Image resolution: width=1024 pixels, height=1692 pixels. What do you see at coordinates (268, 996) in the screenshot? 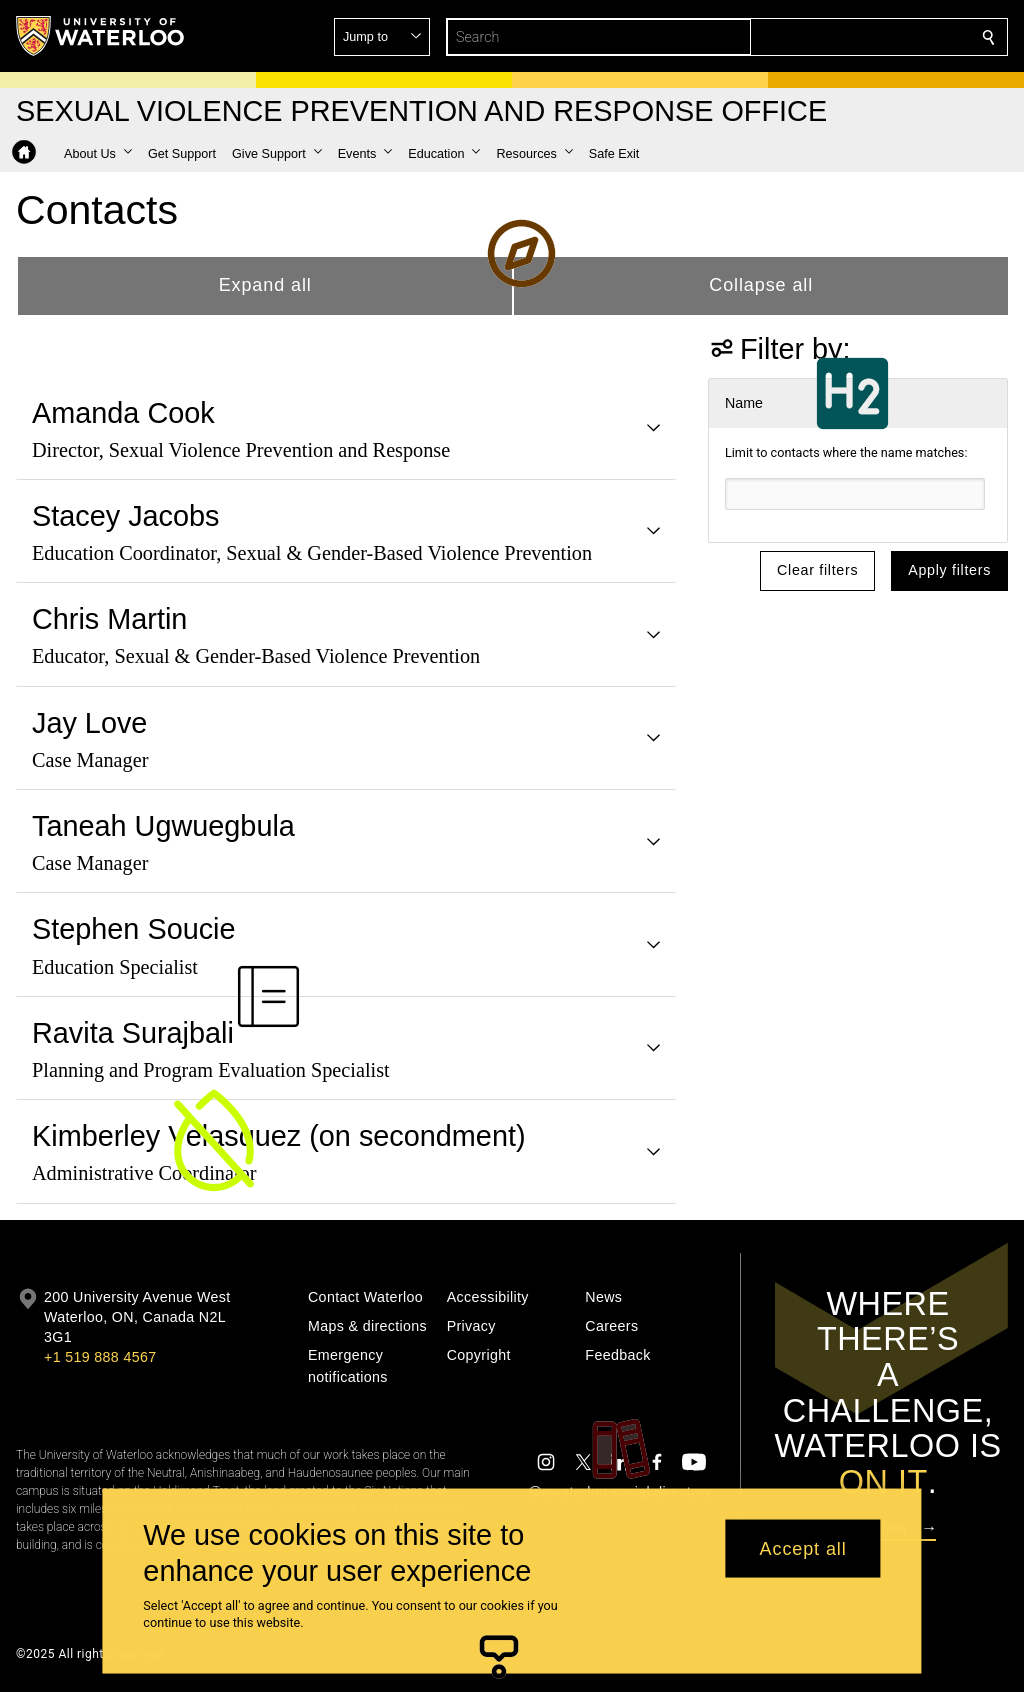
I see `open notebook or notes app` at bounding box center [268, 996].